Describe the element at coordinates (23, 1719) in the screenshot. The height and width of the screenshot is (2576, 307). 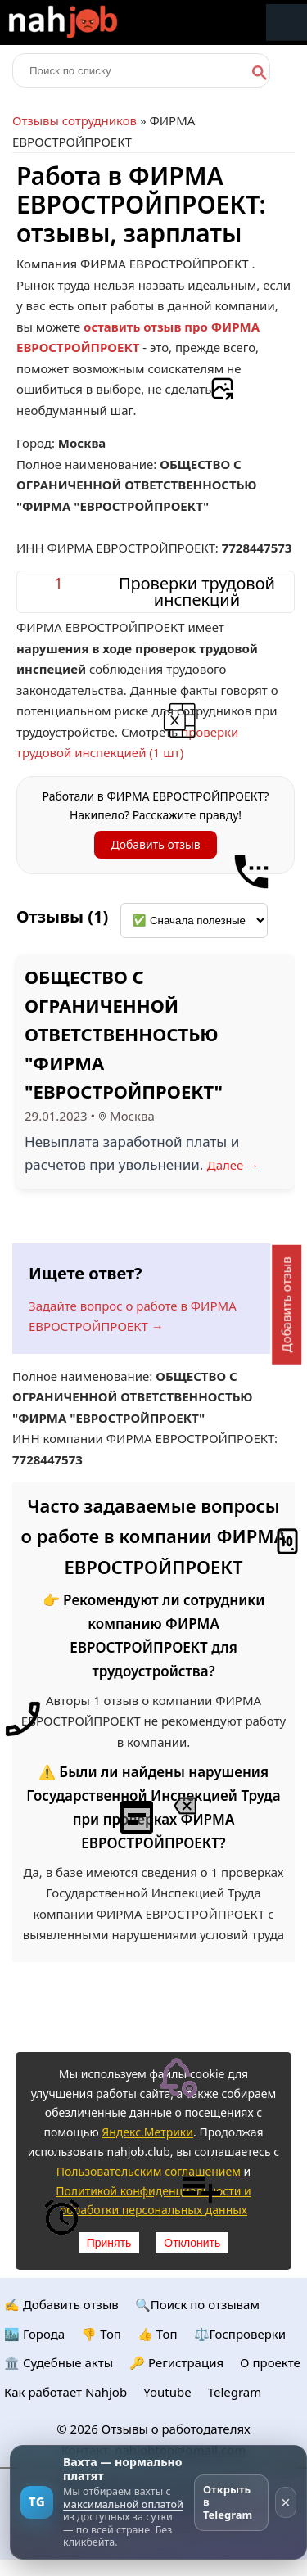
I see `make a phone call` at that location.